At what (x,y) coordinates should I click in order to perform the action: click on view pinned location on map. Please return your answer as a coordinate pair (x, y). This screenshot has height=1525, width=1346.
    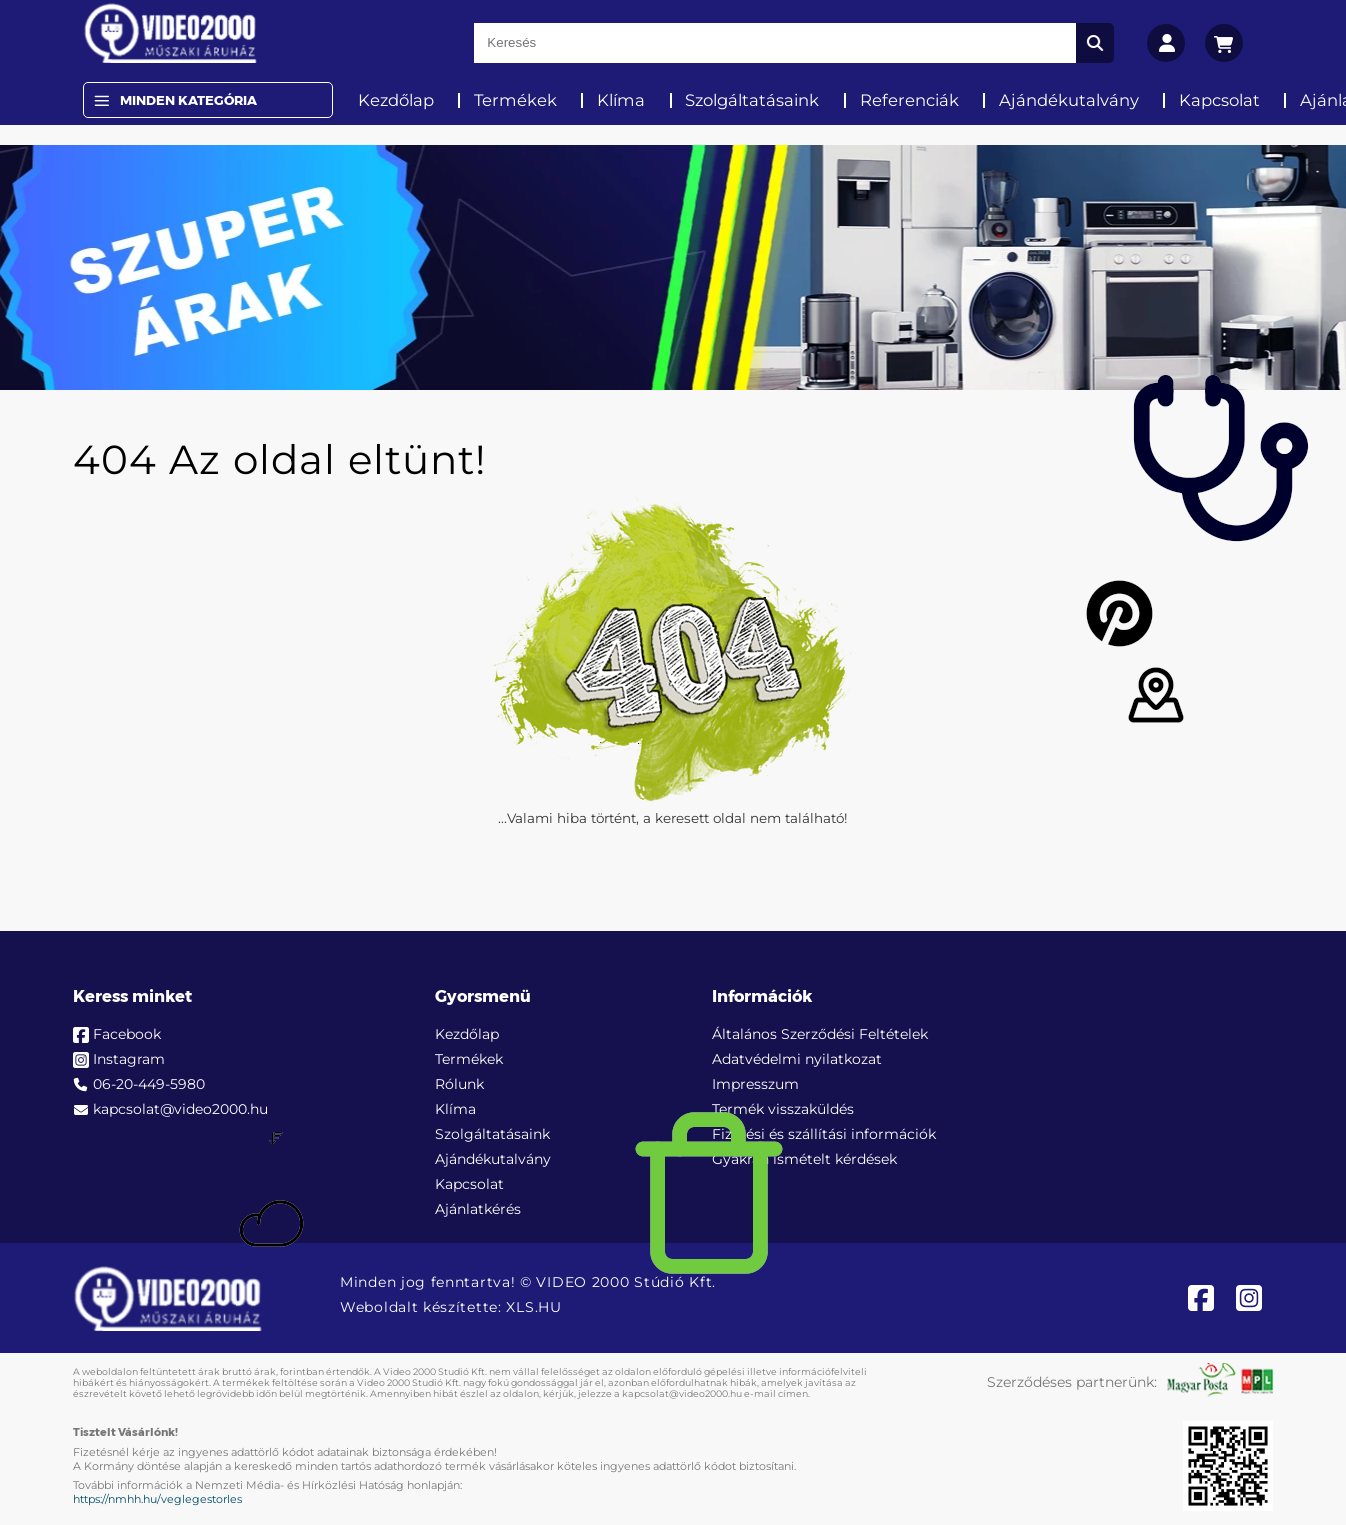
    Looking at the image, I should click on (1156, 695).